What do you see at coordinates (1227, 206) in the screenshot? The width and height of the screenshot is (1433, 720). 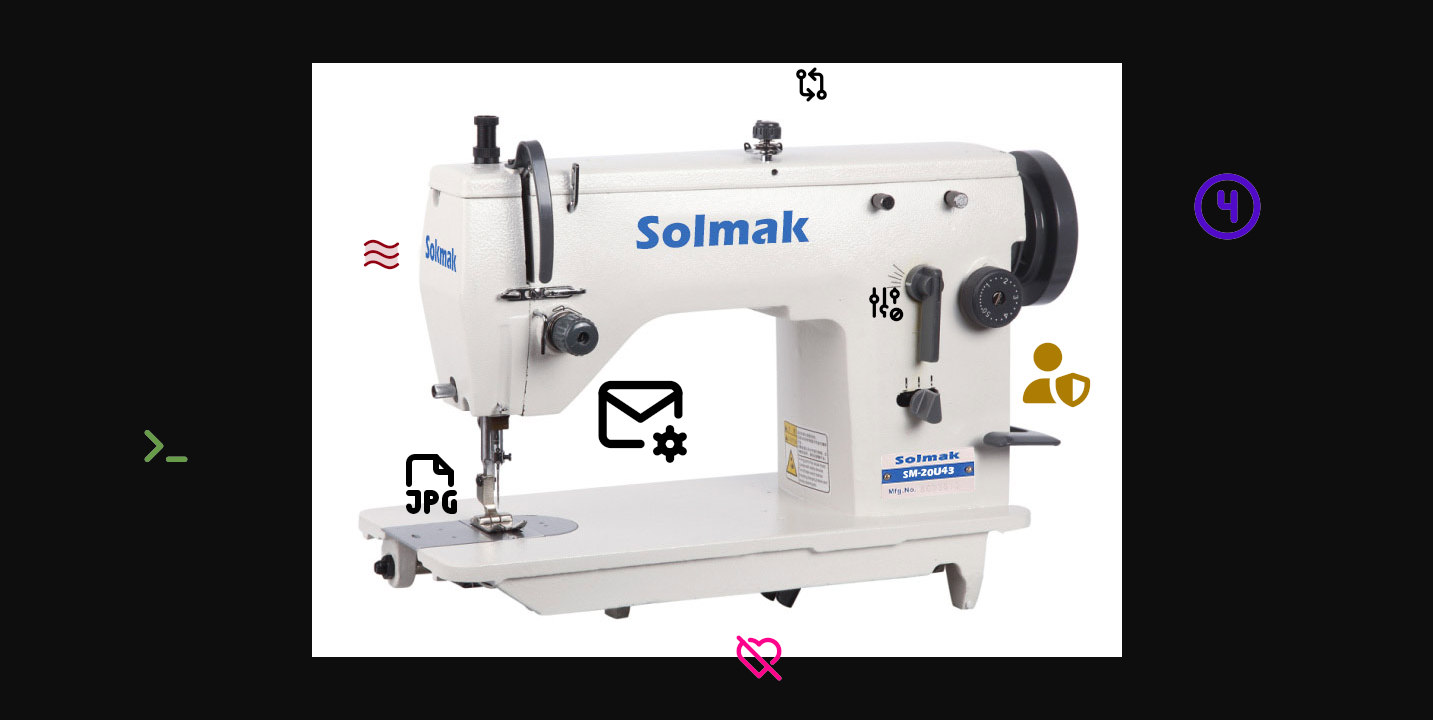 I see `step 4 in a multi-step process` at bounding box center [1227, 206].